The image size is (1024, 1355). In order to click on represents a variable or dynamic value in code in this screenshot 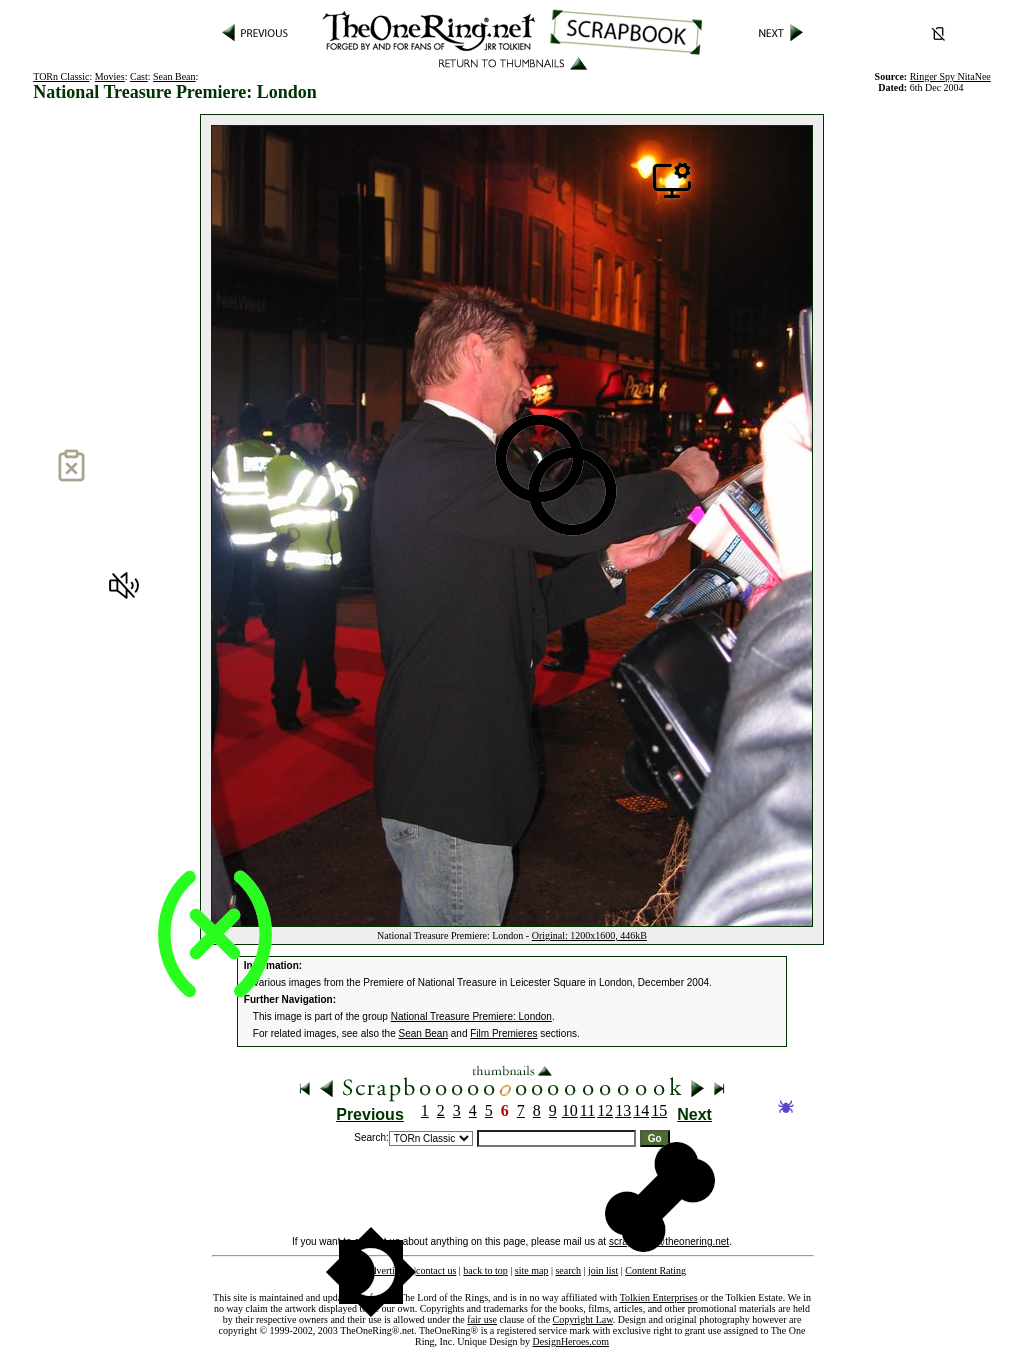, I will do `click(215, 934)`.